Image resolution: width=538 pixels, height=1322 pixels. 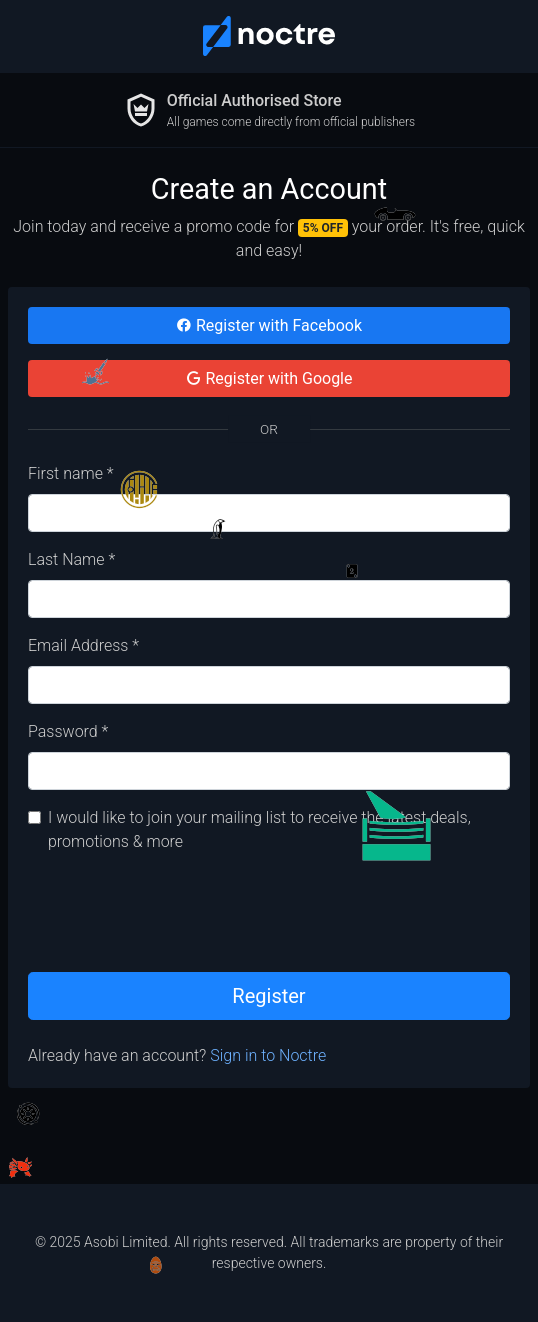 I want to click on penguin character or mascot icon, so click(x=218, y=529).